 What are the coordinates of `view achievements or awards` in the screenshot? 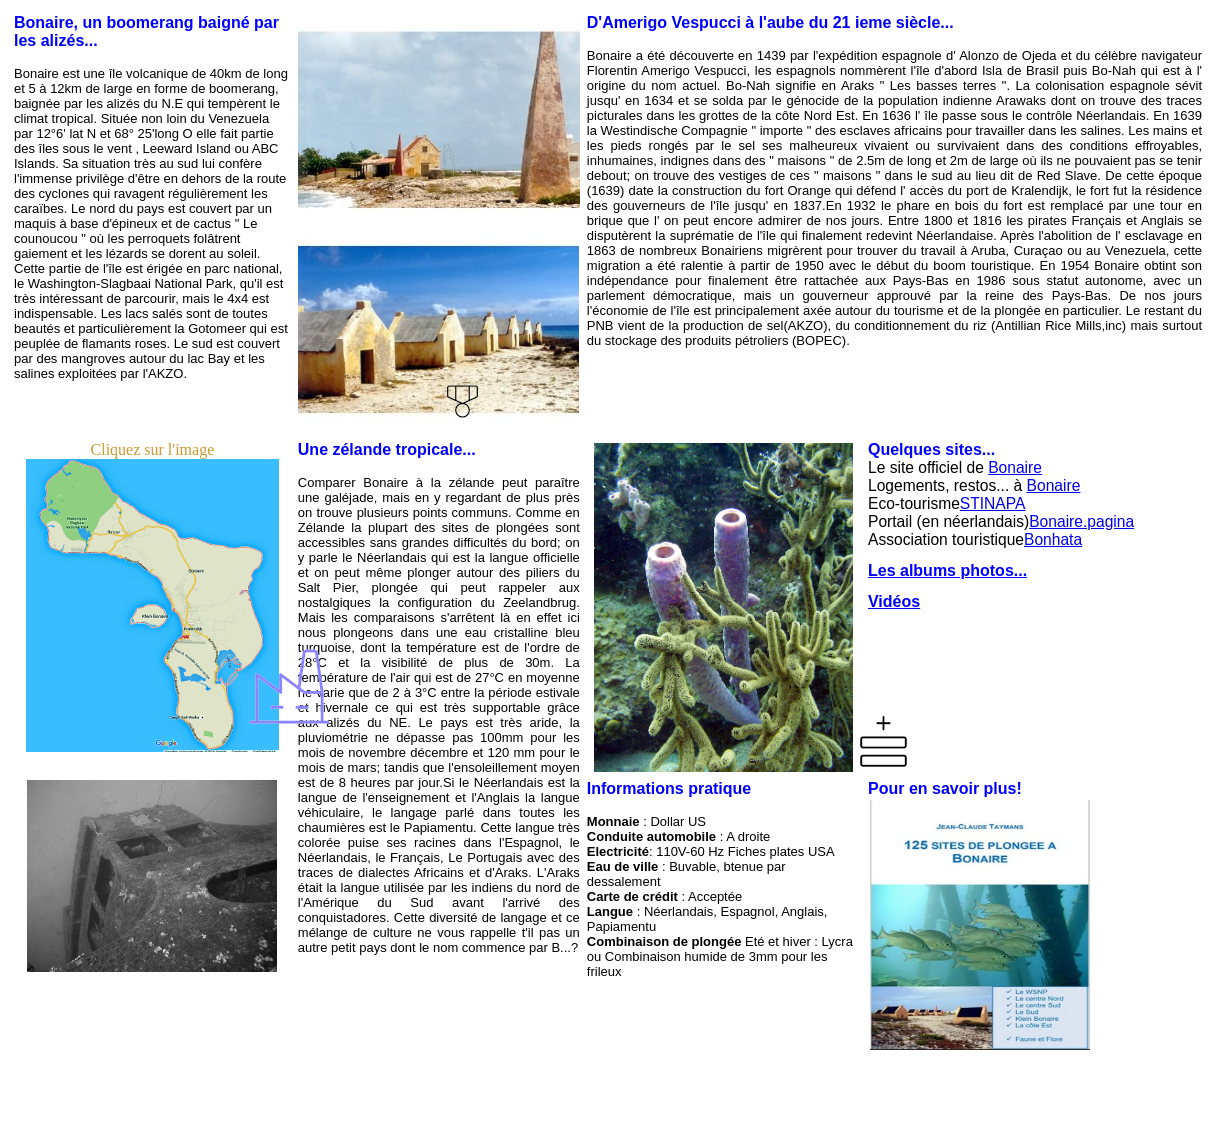 It's located at (462, 399).